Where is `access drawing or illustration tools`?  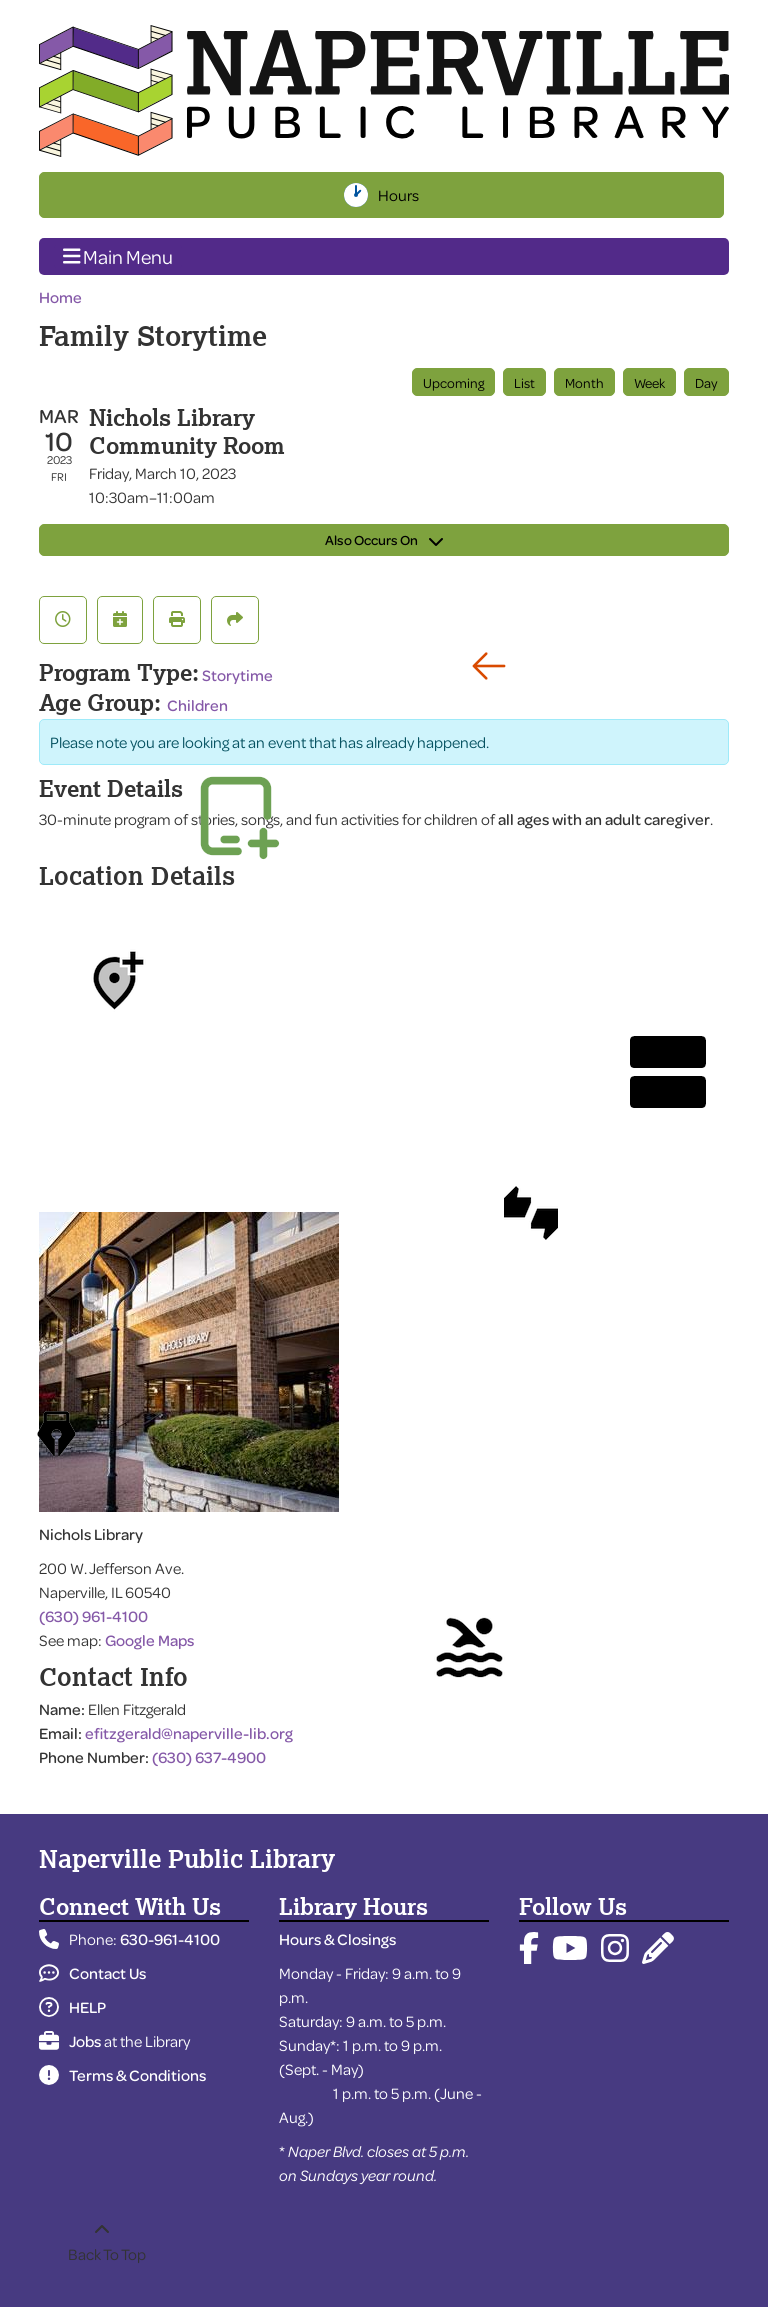 access drawing or illustration tools is located at coordinates (56, 1433).